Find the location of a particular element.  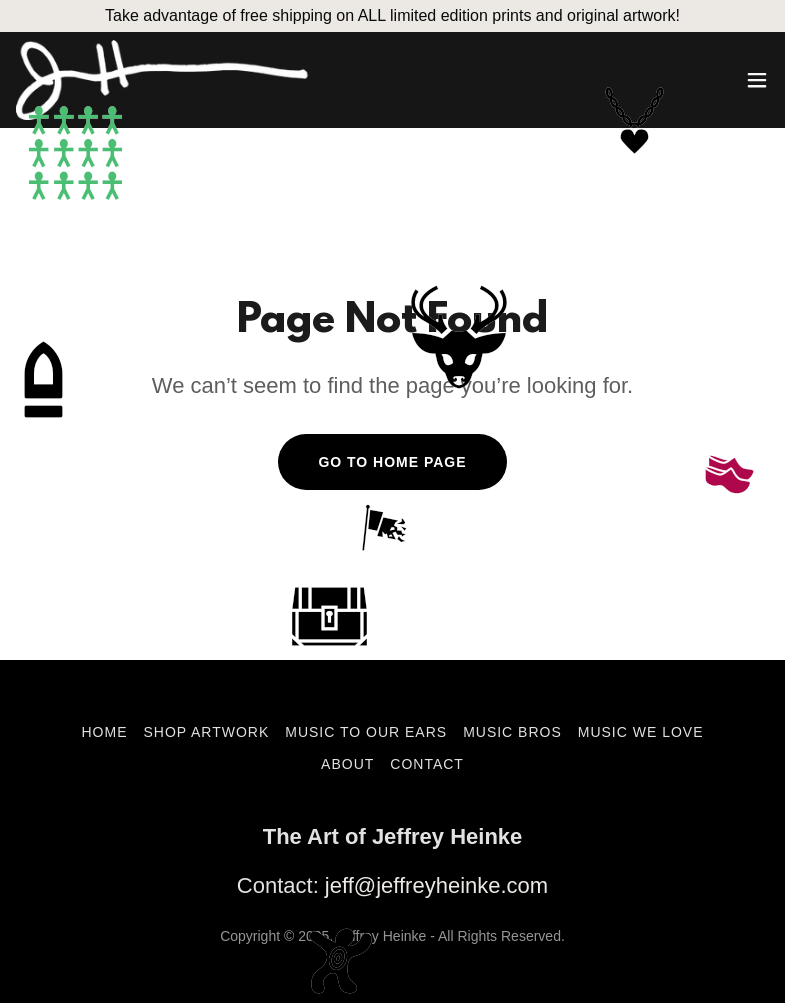

select a practice target or training dummy is located at coordinates (340, 961).